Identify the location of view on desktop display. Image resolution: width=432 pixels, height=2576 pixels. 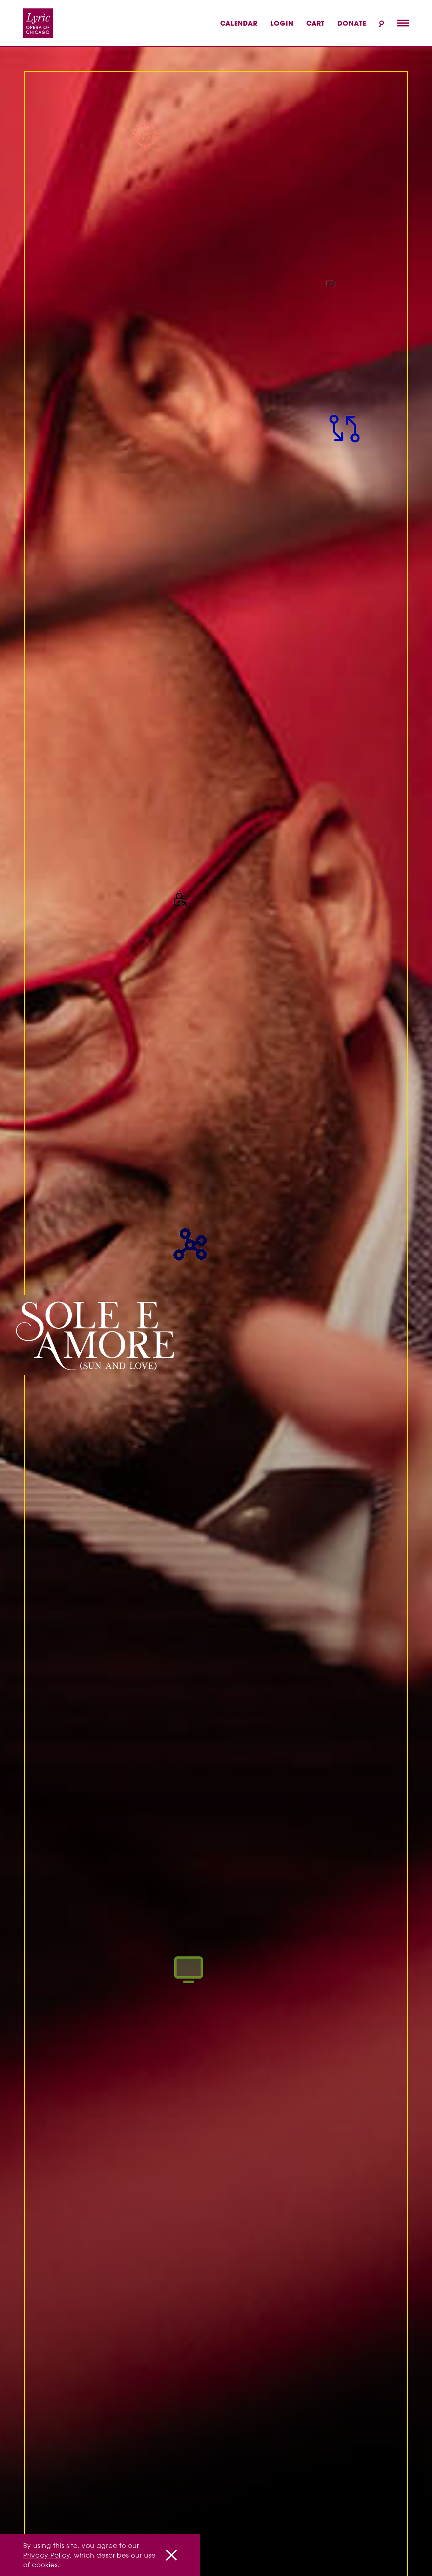
(189, 1969).